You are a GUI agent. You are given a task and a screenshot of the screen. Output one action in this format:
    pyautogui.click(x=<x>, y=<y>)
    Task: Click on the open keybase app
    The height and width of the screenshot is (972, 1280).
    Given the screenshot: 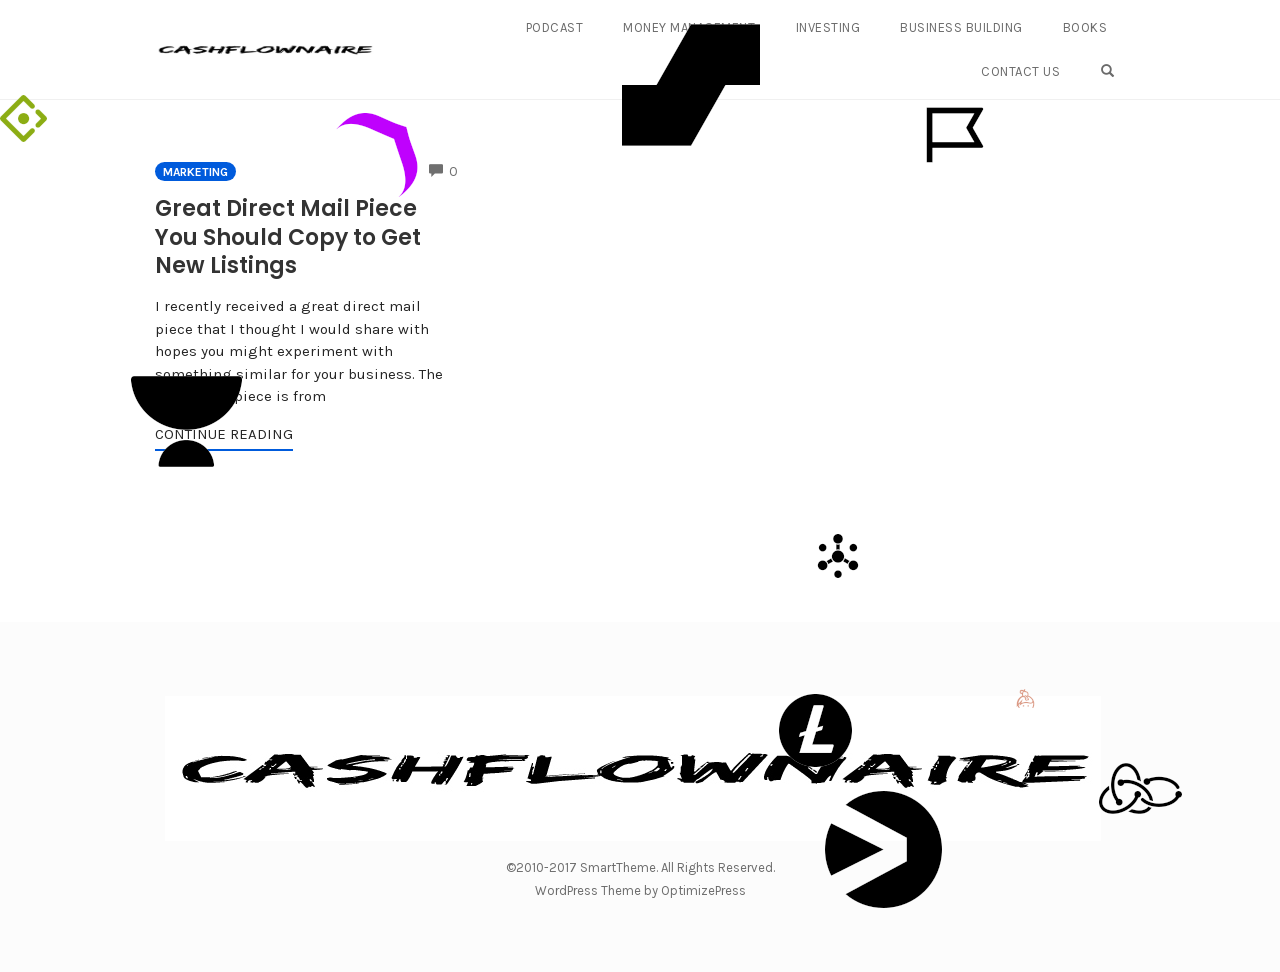 What is the action you would take?
    pyautogui.click(x=1025, y=698)
    